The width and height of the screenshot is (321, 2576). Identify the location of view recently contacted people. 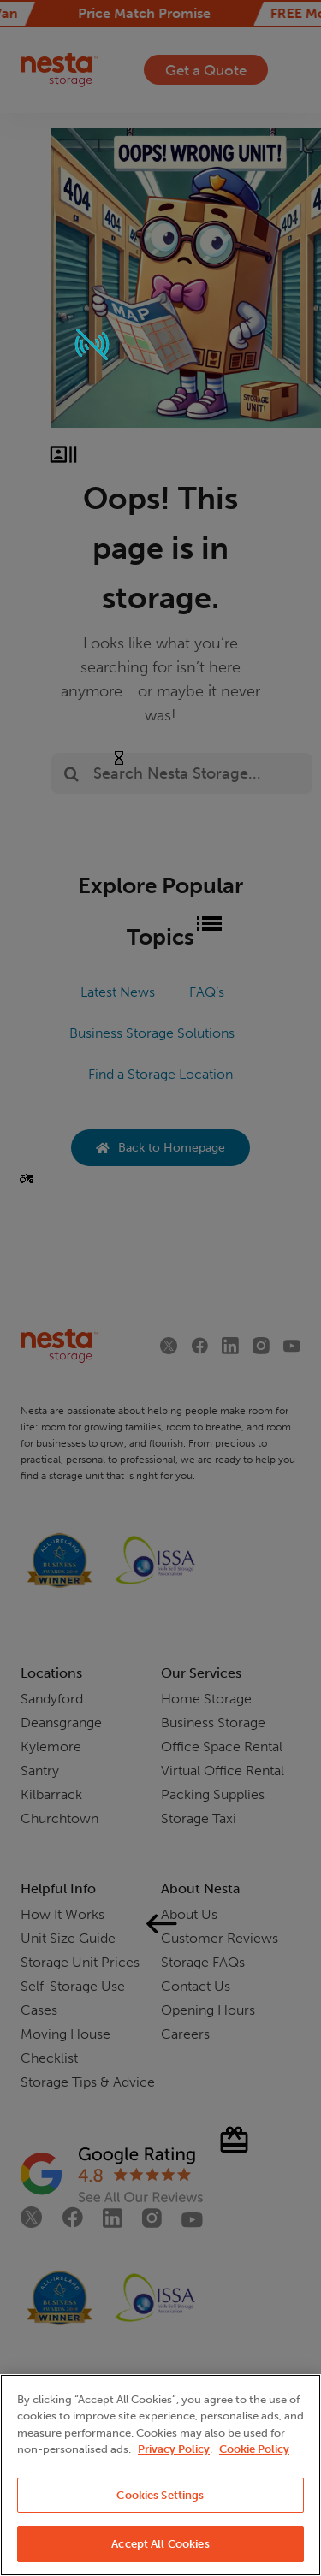
(63, 454).